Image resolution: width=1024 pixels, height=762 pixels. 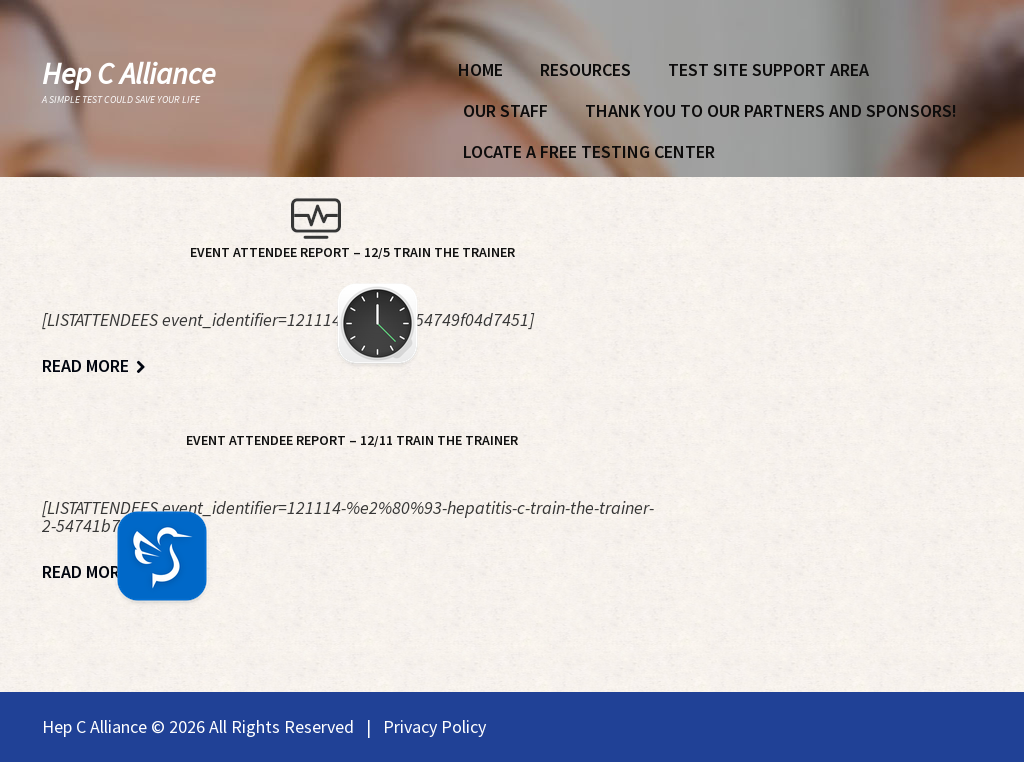 What do you see at coordinates (162, 556) in the screenshot?
I see `launch lubuntu application` at bounding box center [162, 556].